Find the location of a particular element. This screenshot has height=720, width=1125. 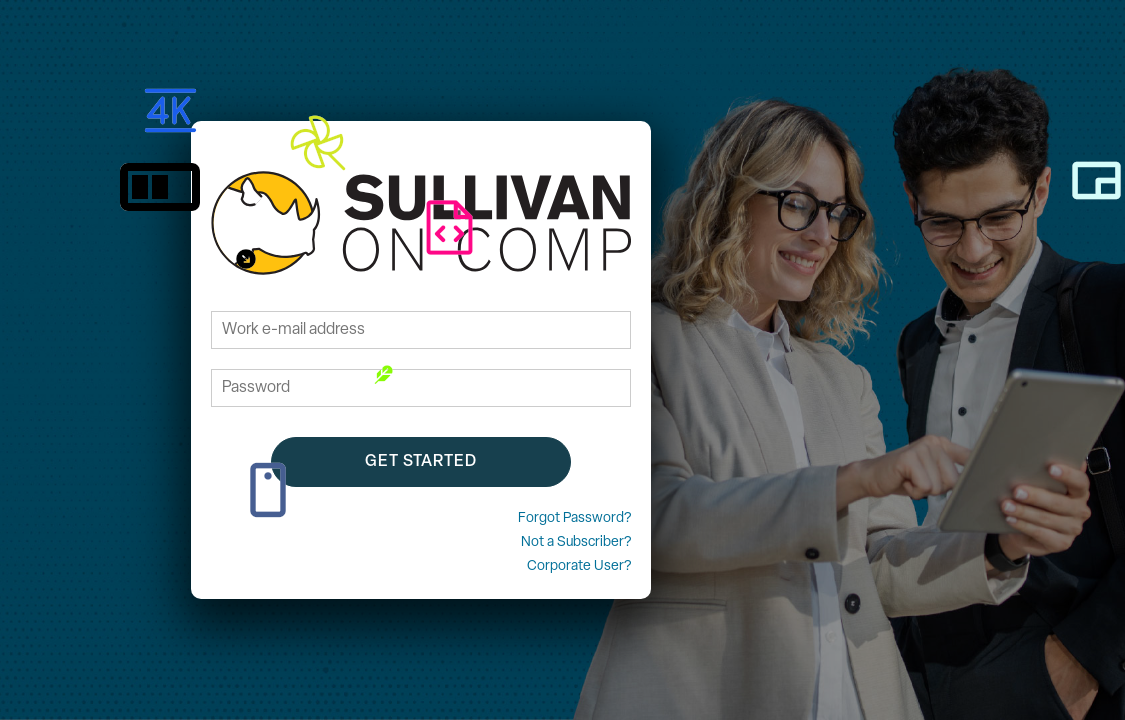

indicates battery at 50% charge is located at coordinates (160, 187).